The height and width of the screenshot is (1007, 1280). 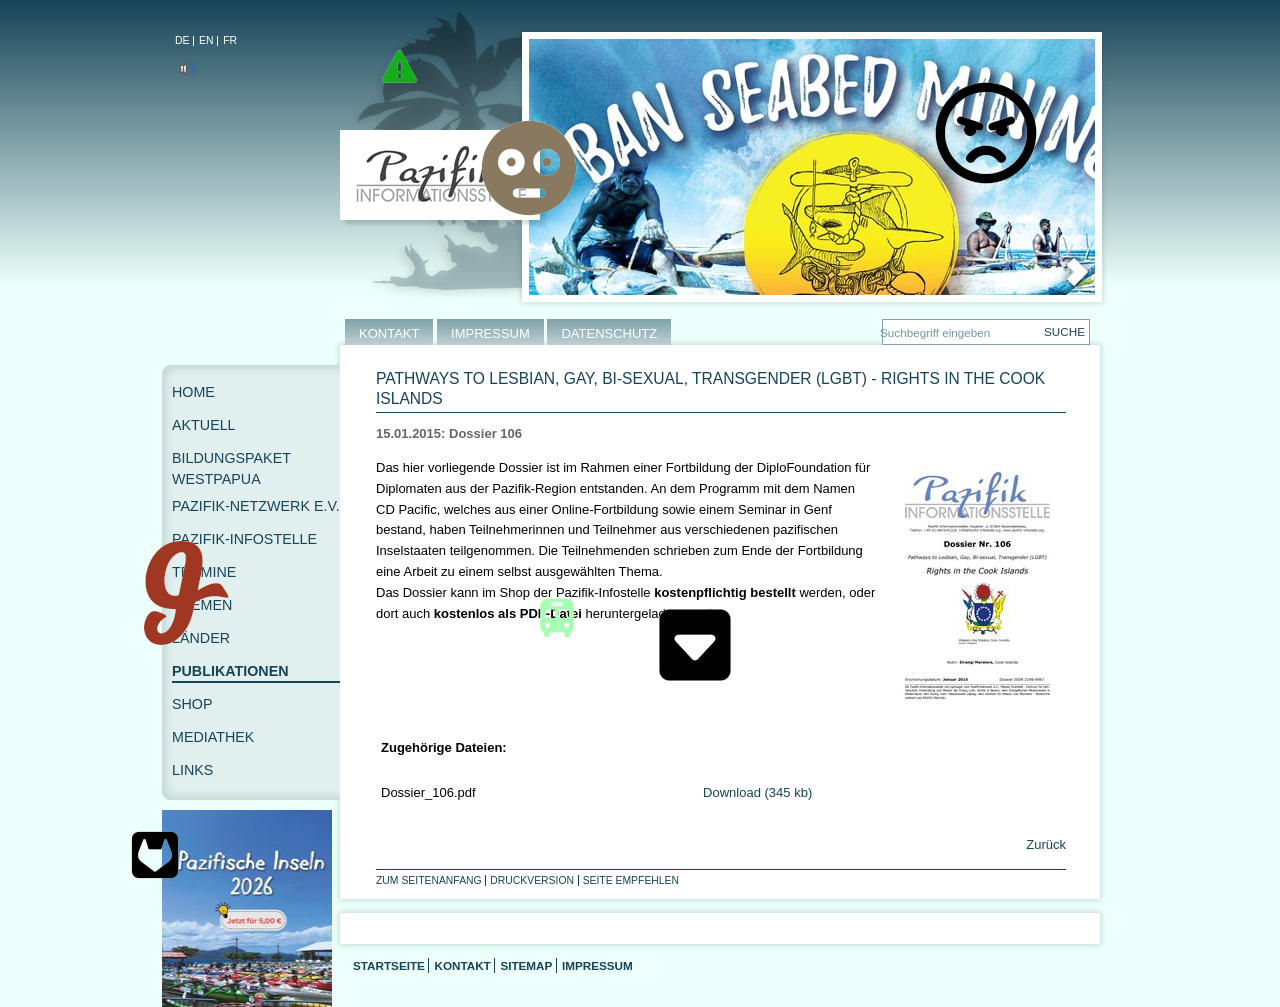 I want to click on express anger or frustration in a reaction, so click(x=986, y=133).